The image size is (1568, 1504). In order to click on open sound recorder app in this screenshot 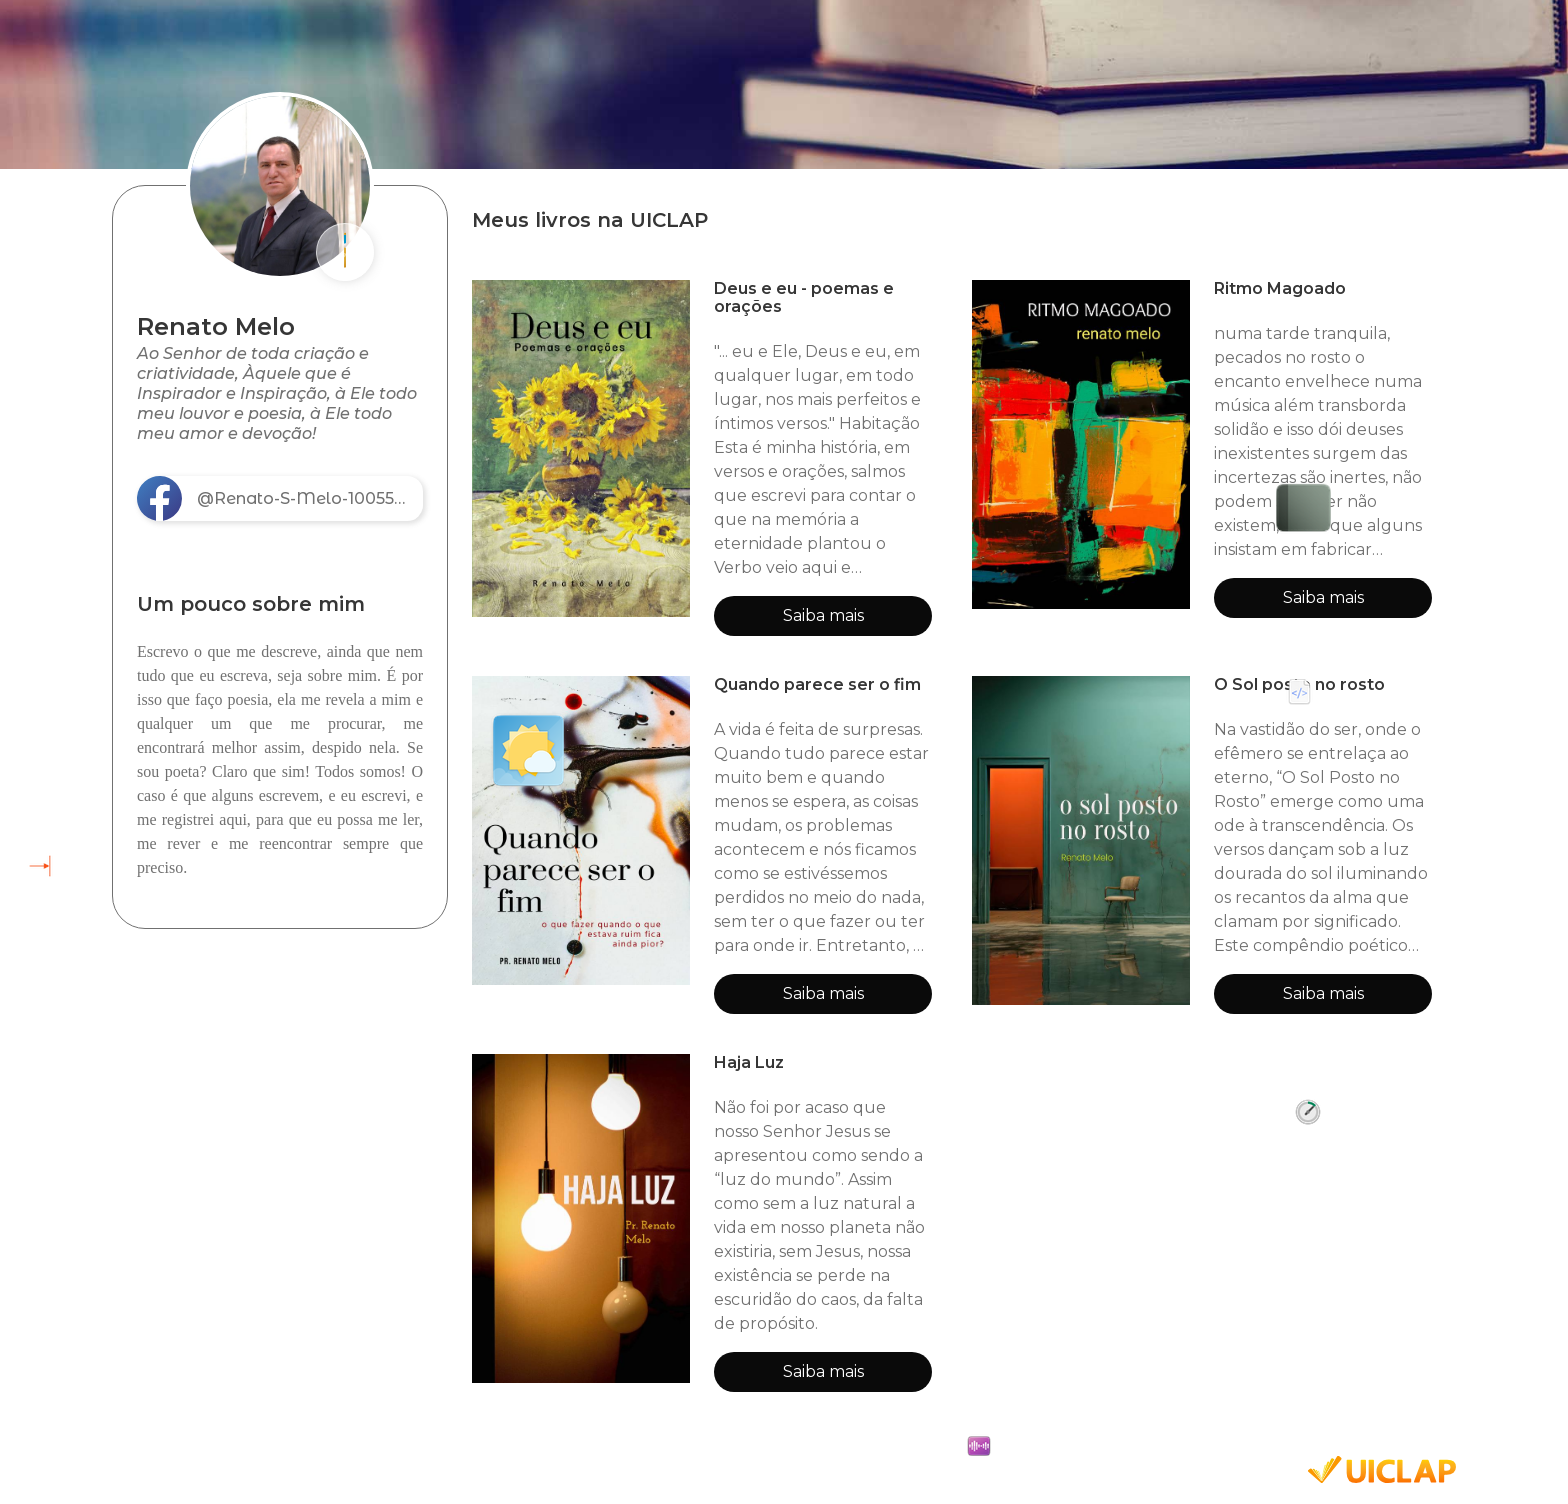, I will do `click(979, 1446)`.